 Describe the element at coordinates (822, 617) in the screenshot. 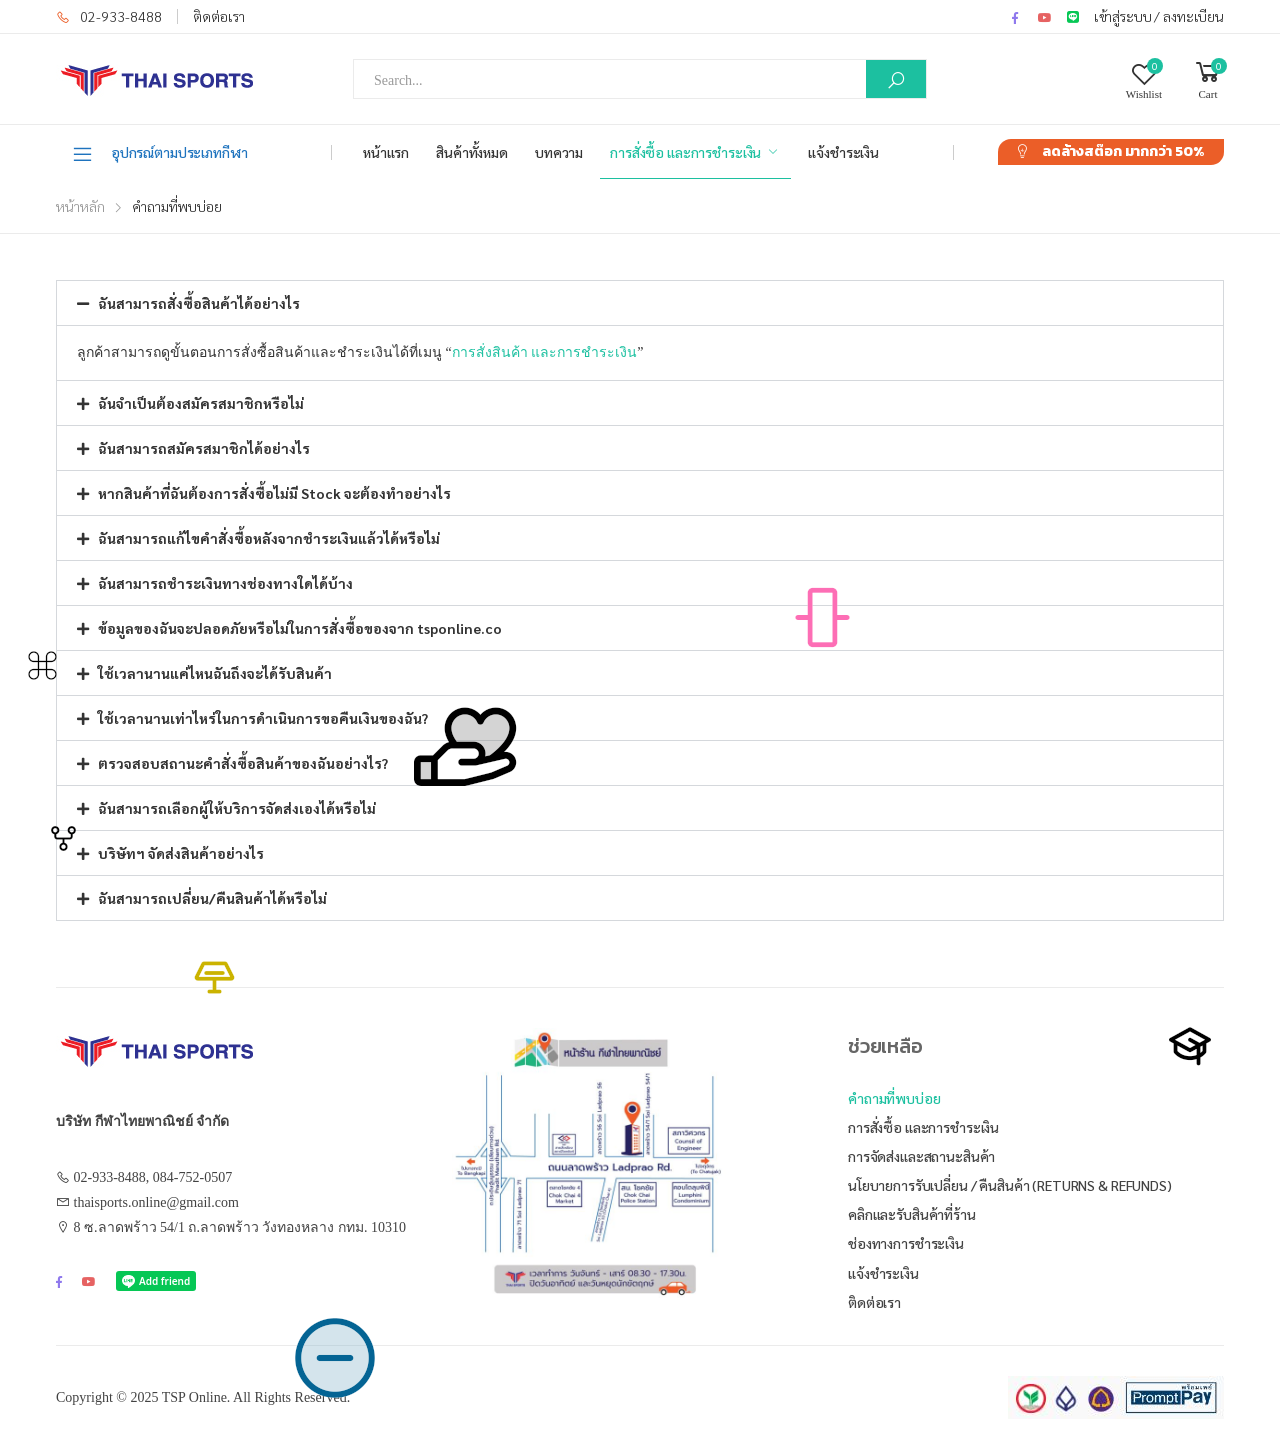

I see `align object to vertical center` at that location.